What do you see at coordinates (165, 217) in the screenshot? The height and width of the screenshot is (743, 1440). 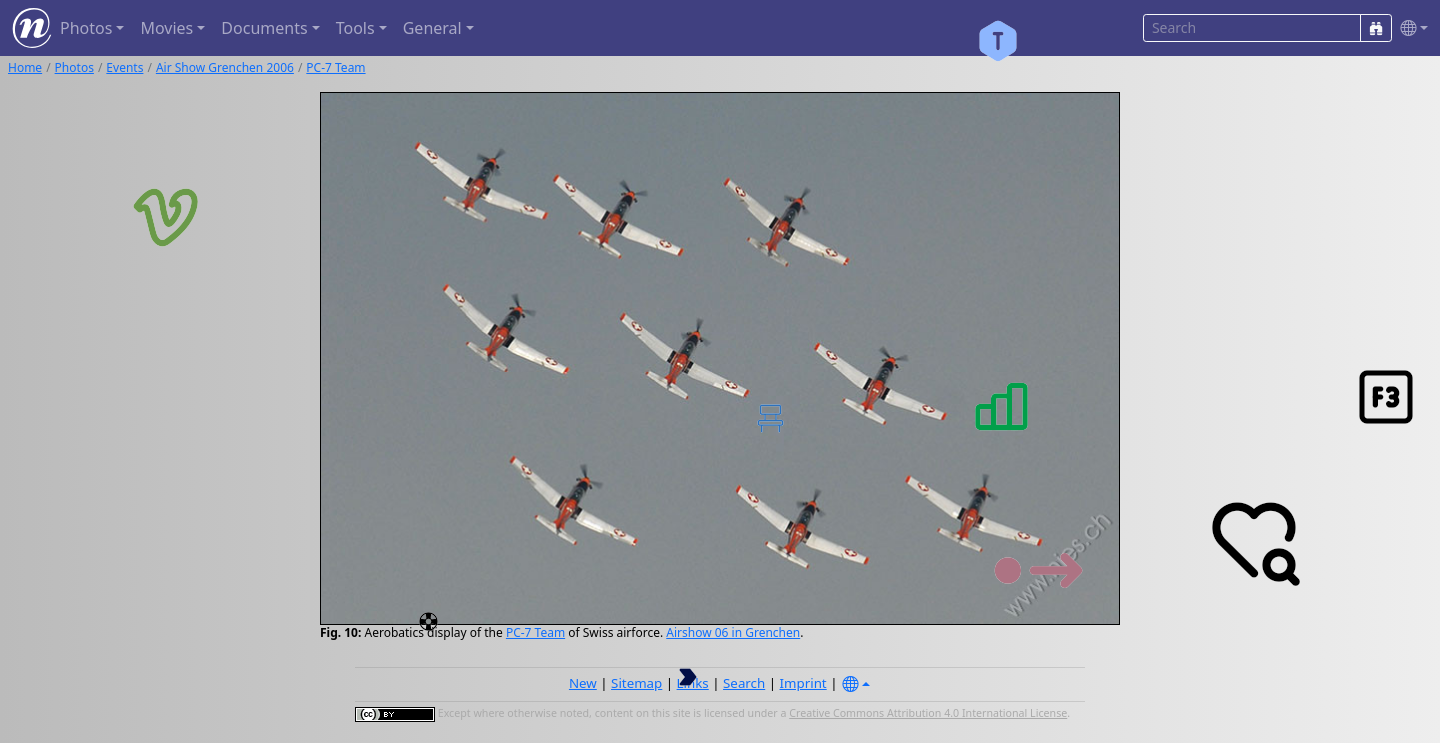 I see `open Vimeo app or website` at bounding box center [165, 217].